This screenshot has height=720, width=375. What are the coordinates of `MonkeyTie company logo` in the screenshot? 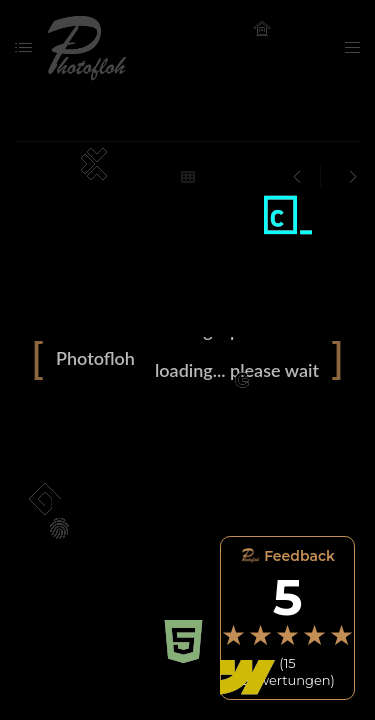 It's located at (59, 528).